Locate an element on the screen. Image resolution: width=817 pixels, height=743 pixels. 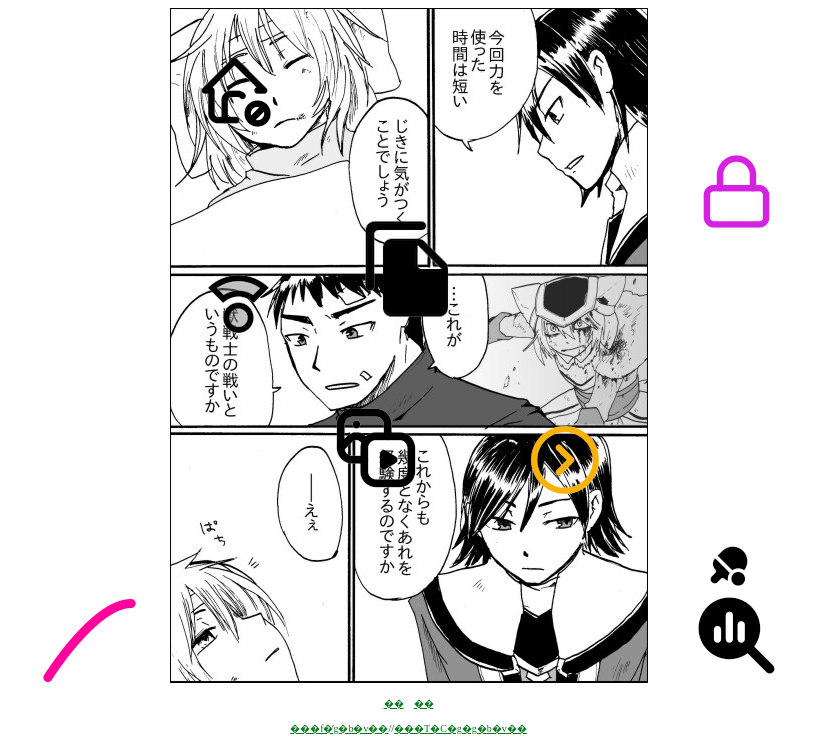
apply ease-out animation timing is located at coordinates (89, 640).